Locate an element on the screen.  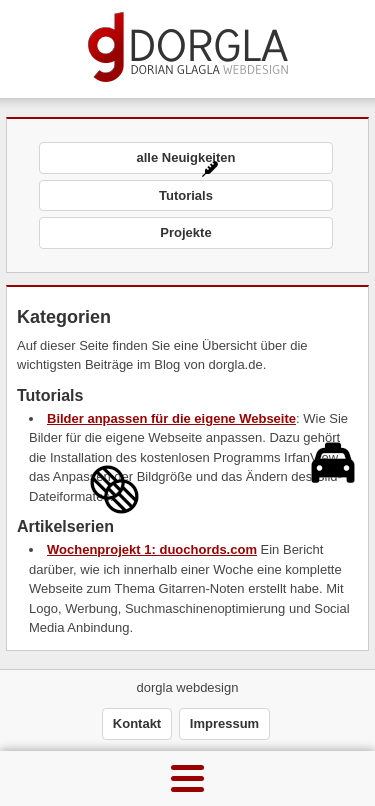
request a taxi or cab ride is located at coordinates (333, 464).